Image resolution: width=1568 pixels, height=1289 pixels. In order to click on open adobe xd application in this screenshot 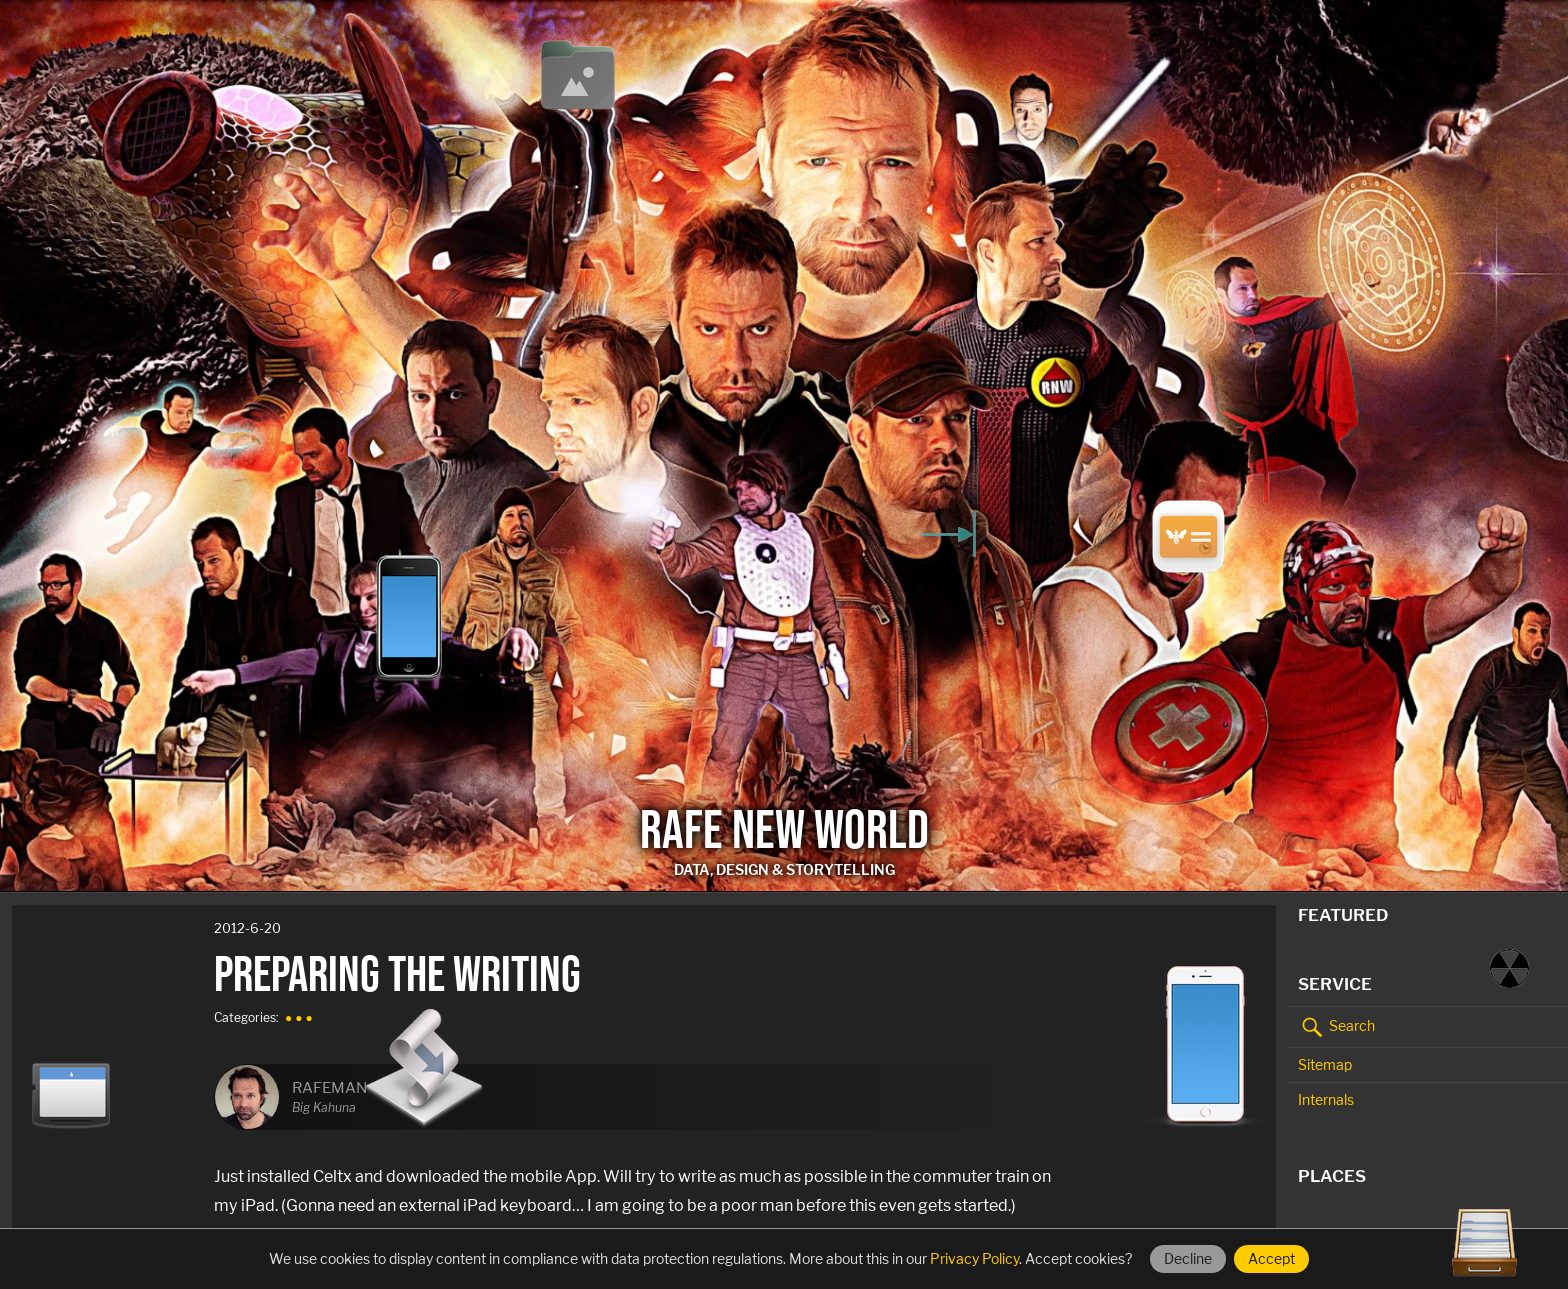, I will do `click(71, 1095)`.